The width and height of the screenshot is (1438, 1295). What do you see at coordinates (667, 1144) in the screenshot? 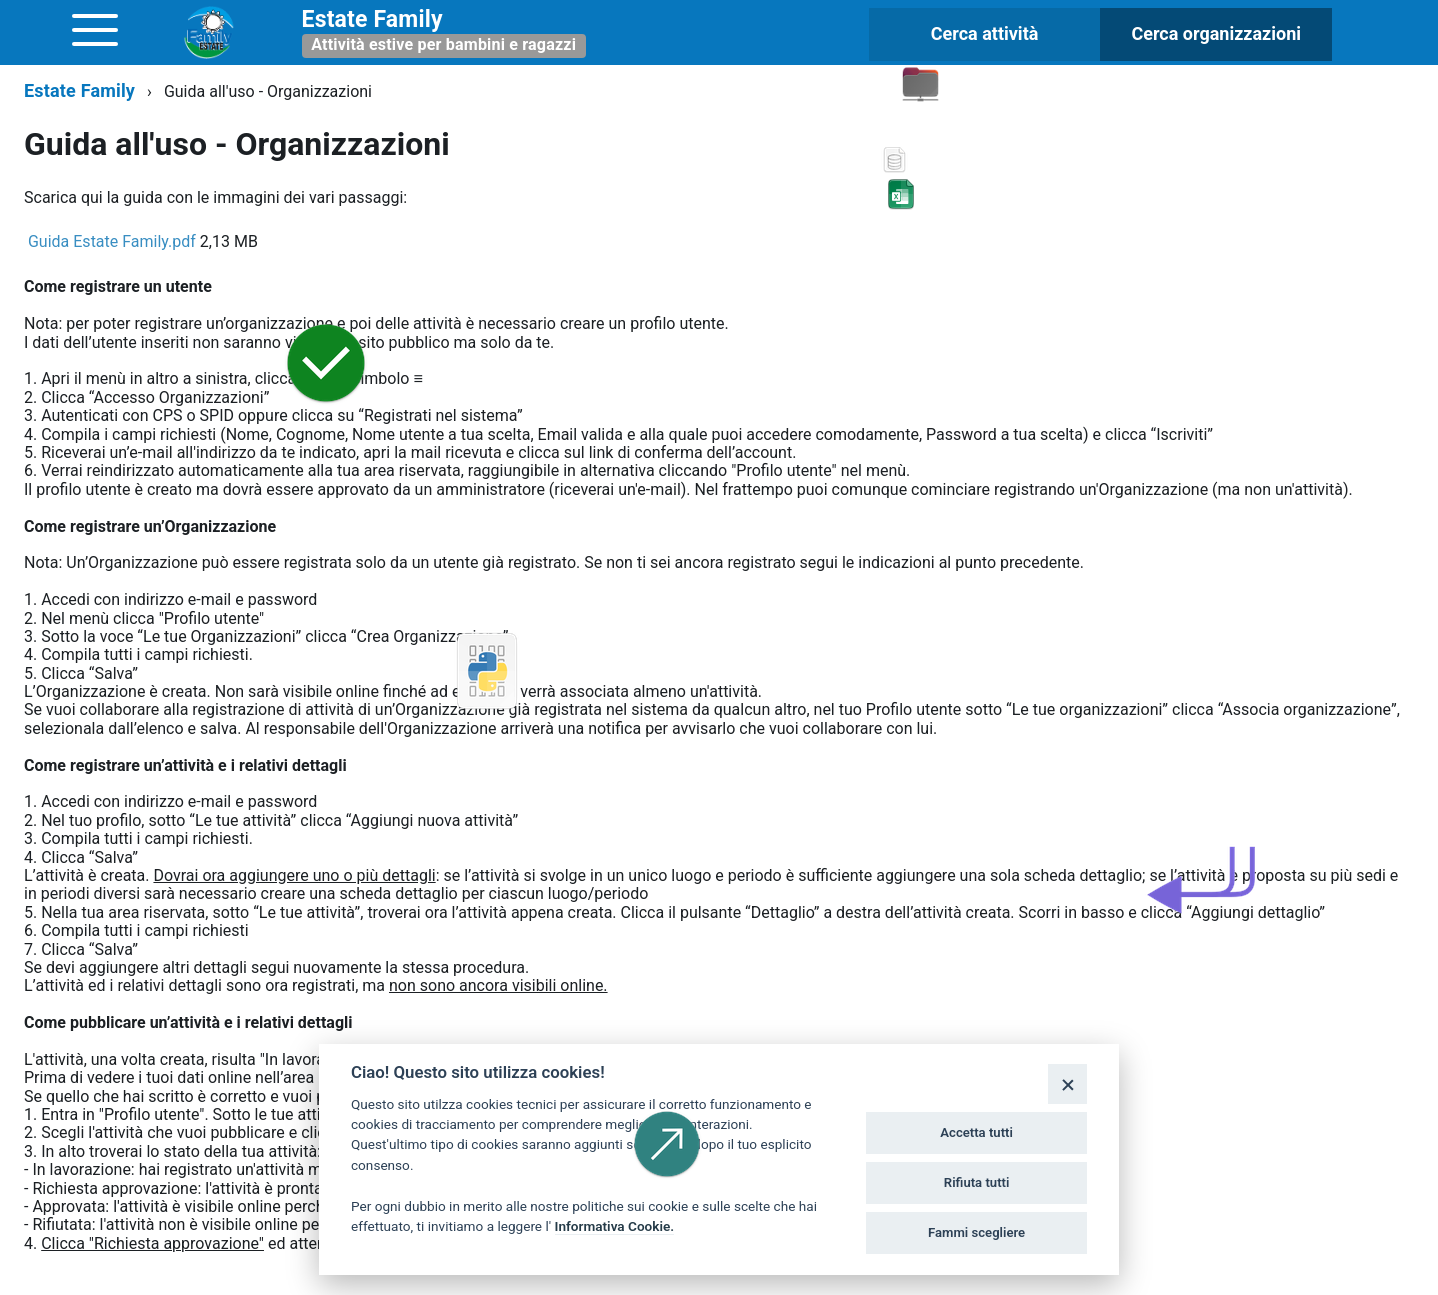
I see `indicates a symbolic link or shortcut to another file` at bounding box center [667, 1144].